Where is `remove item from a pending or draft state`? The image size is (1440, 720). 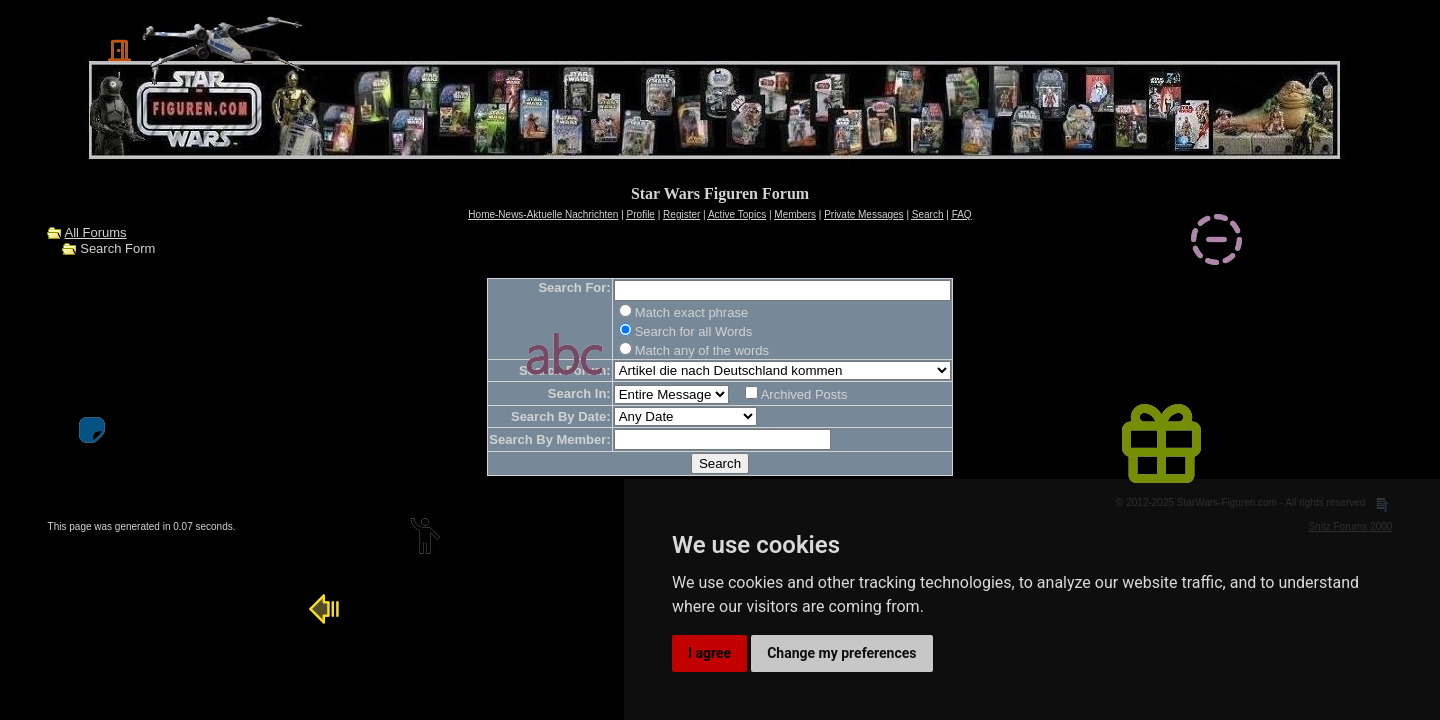
remove item from a pending or draft state is located at coordinates (1216, 239).